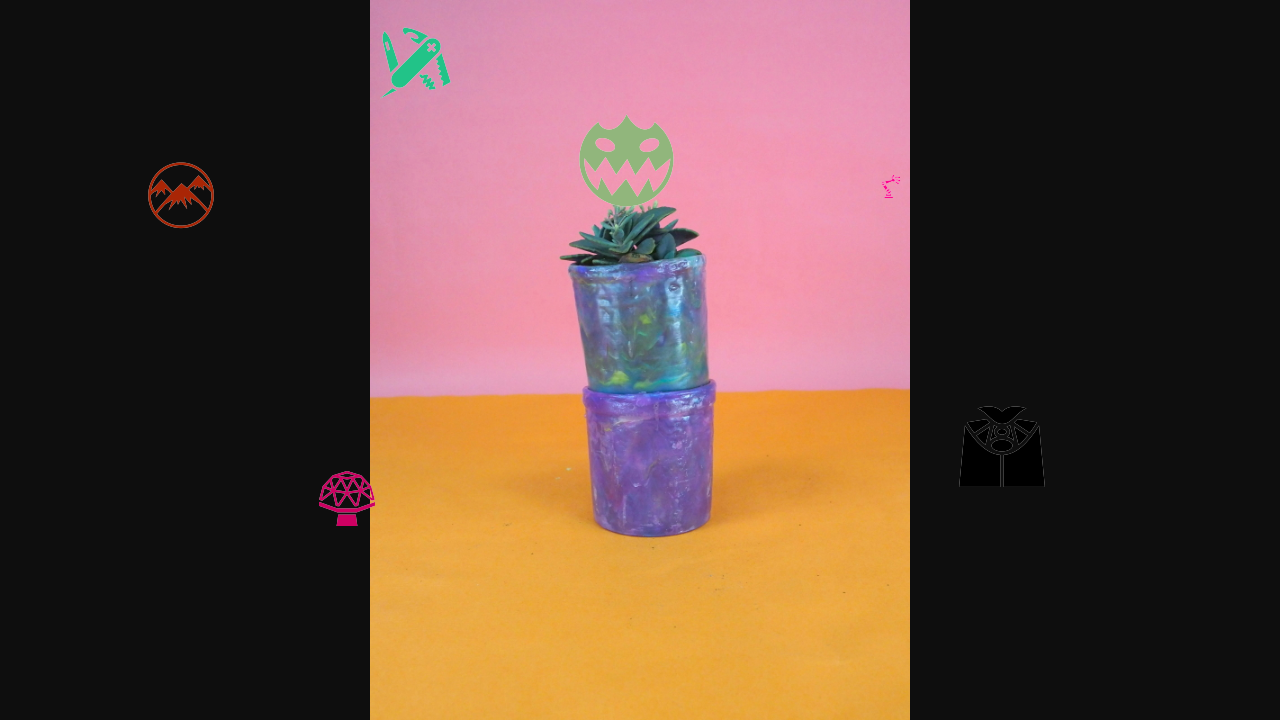 The width and height of the screenshot is (1280, 720). Describe the element at coordinates (416, 63) in the screenshot. I see `access multi-tool or utility features` at that location.